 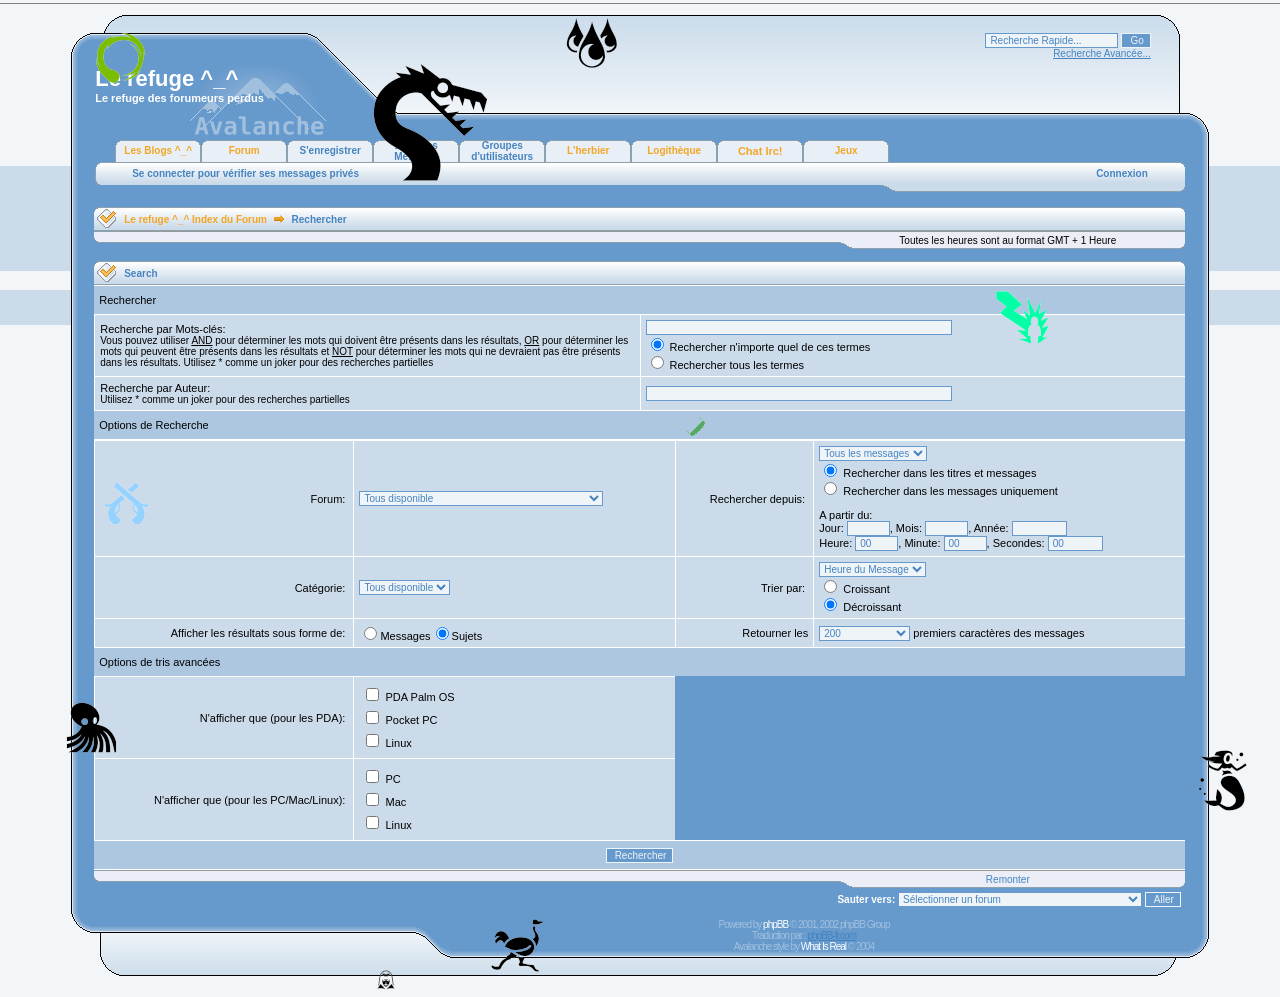 I want to click on indicates a character has been struck by lightning, so click(x=1022, y=317).